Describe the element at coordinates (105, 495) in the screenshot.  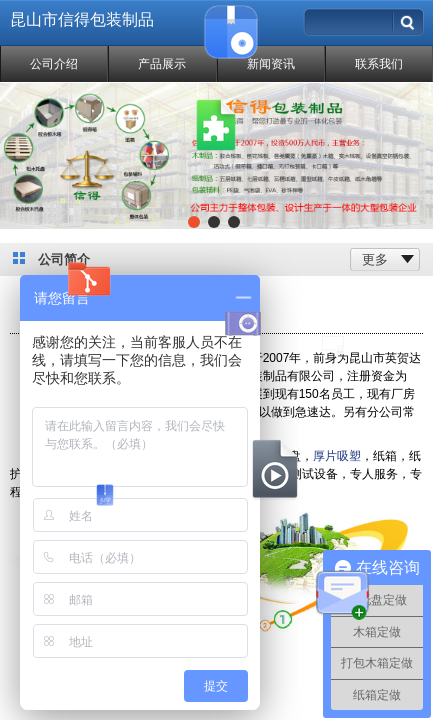
I see `a gzip compressed file` at that location.